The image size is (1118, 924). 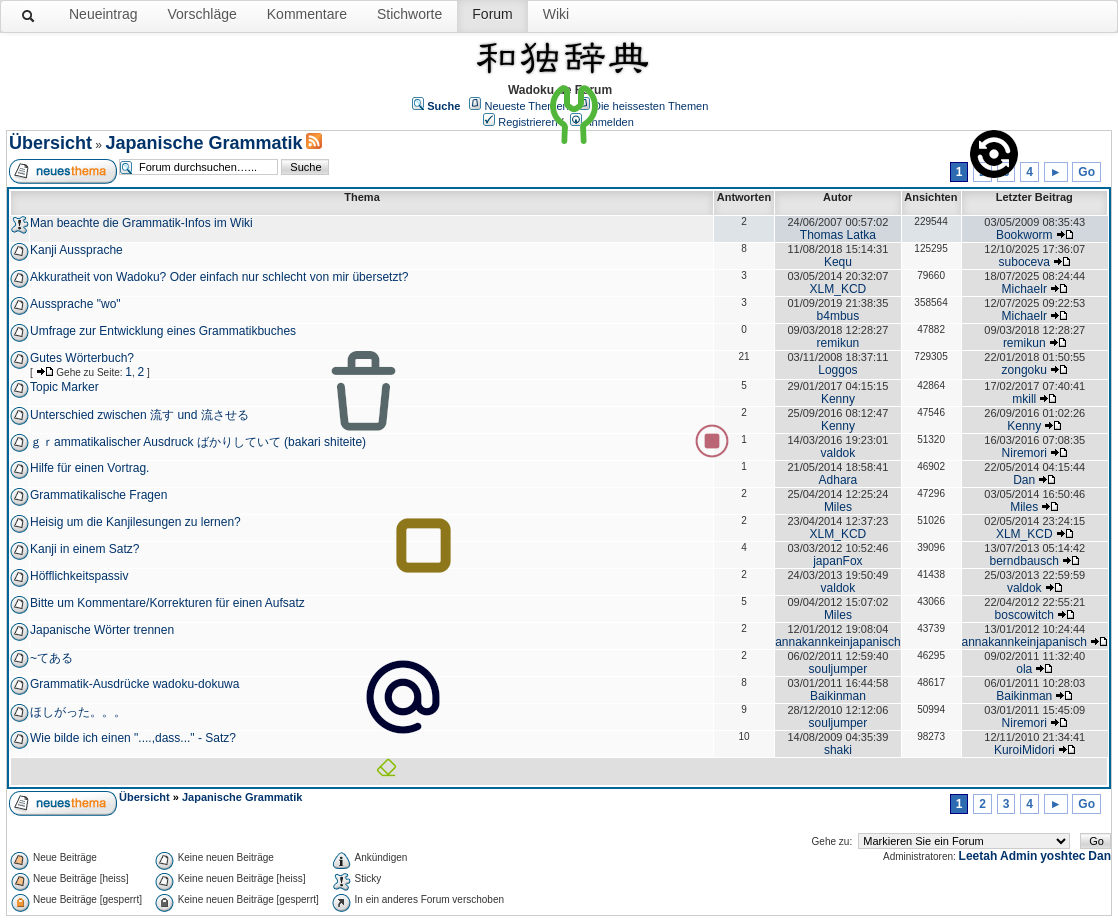 I want to click on stop media playback, so click(x=423, y=545).